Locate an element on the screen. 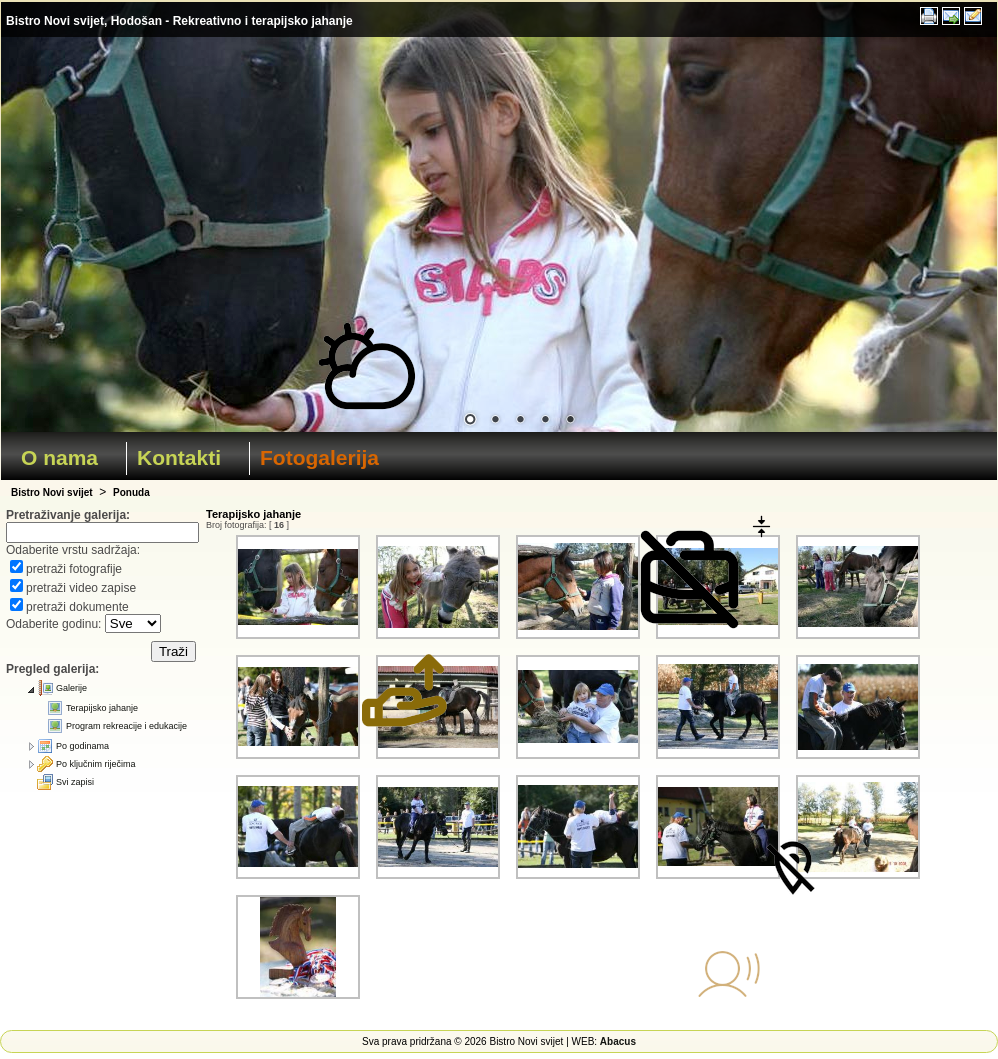 The height and width of the screenshot is (1059, 998). user is currently speaking or broadcasting audio is located at coordinates (728, 974).